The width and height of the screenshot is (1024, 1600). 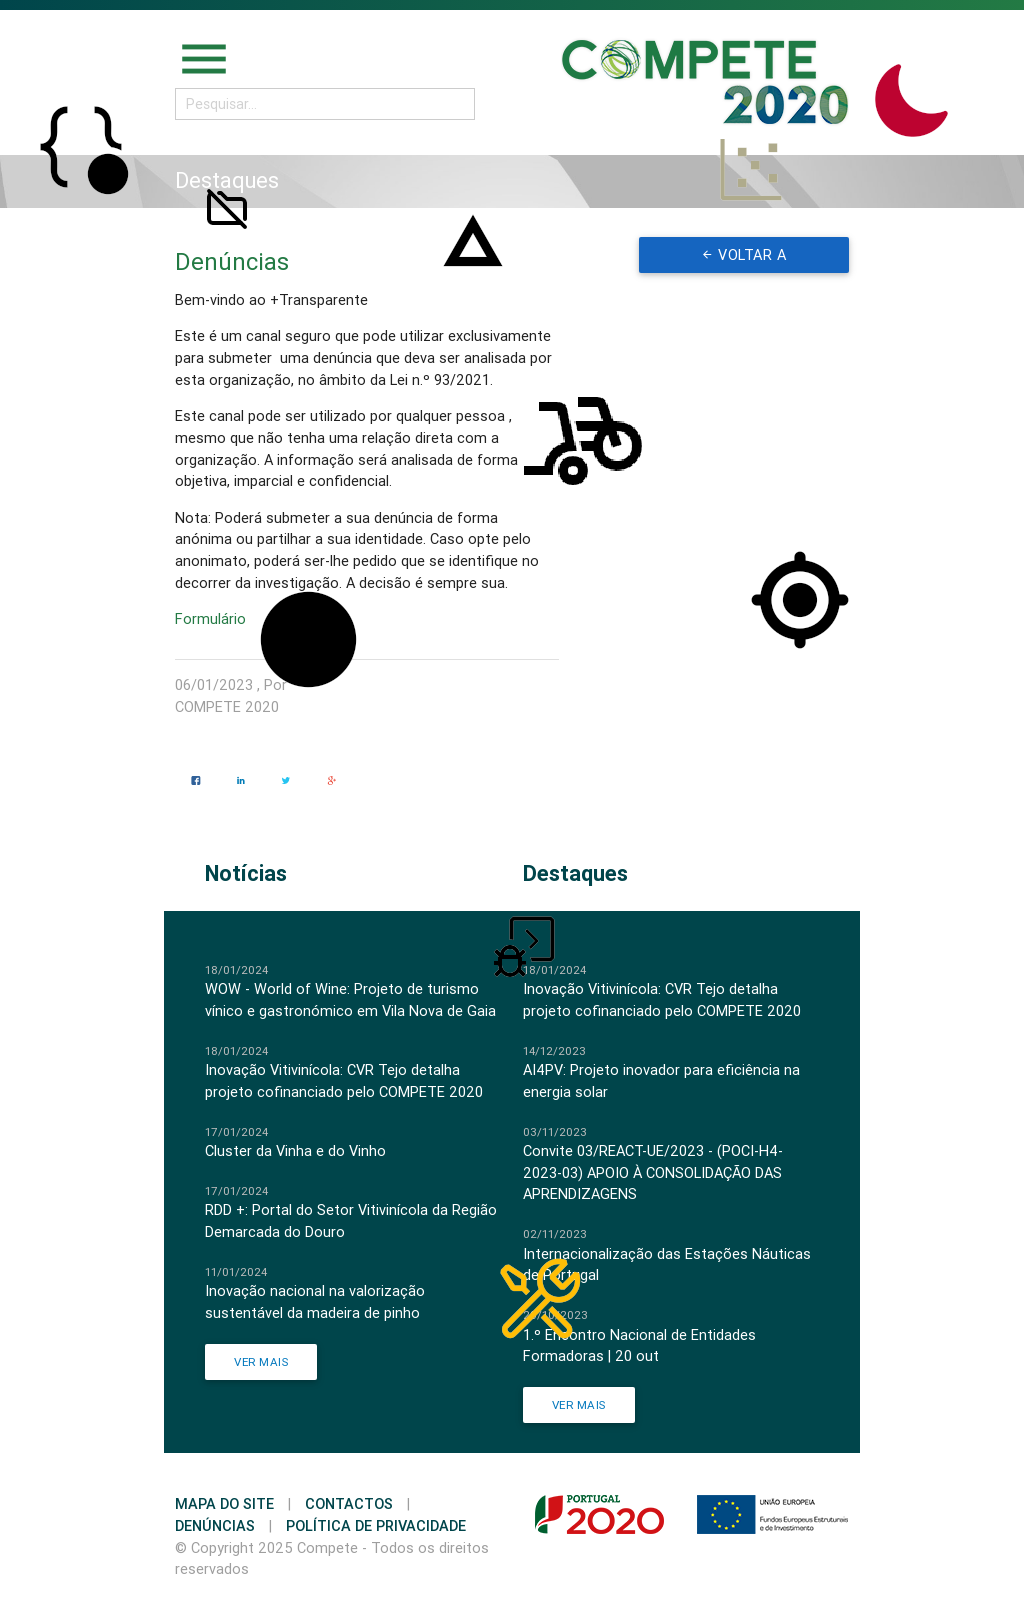 What do you see at coordinates (81, 147) in the screenshot?
I see `indicates a code block or JSON object with additional information` at bounding box center [81, 147].